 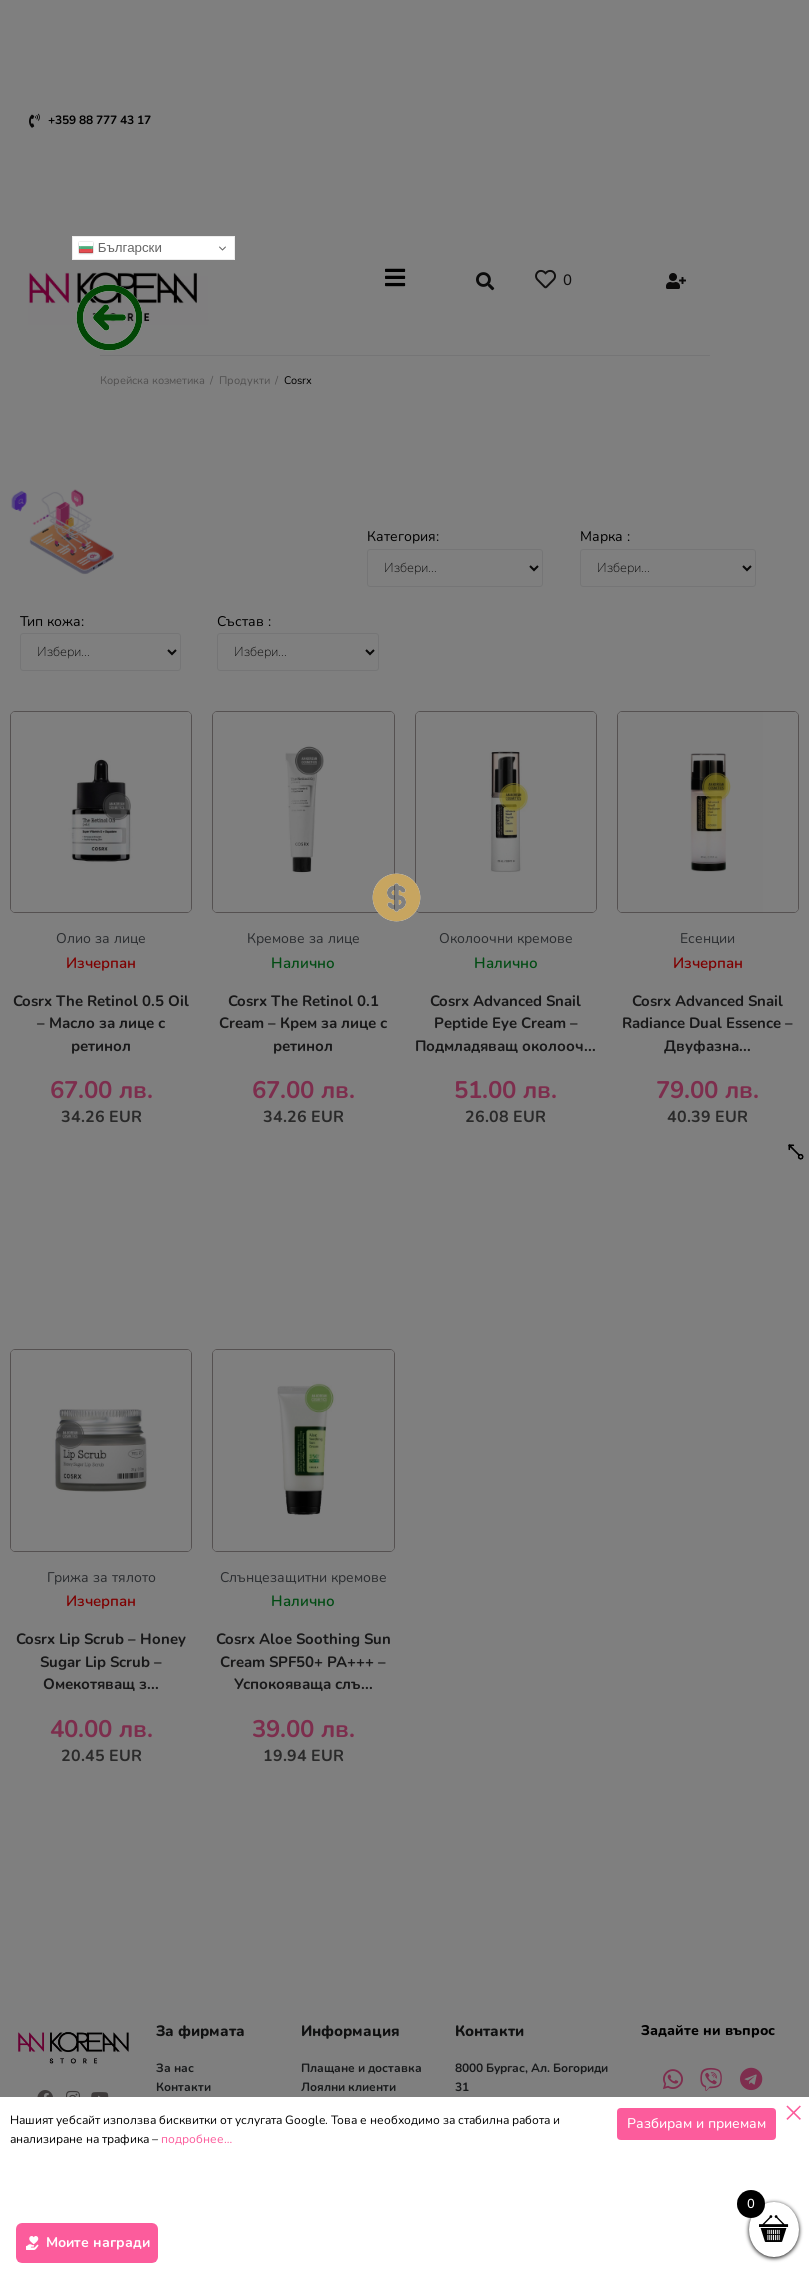 I want to click on go back to the previous screen, so click(x=109, y=317).